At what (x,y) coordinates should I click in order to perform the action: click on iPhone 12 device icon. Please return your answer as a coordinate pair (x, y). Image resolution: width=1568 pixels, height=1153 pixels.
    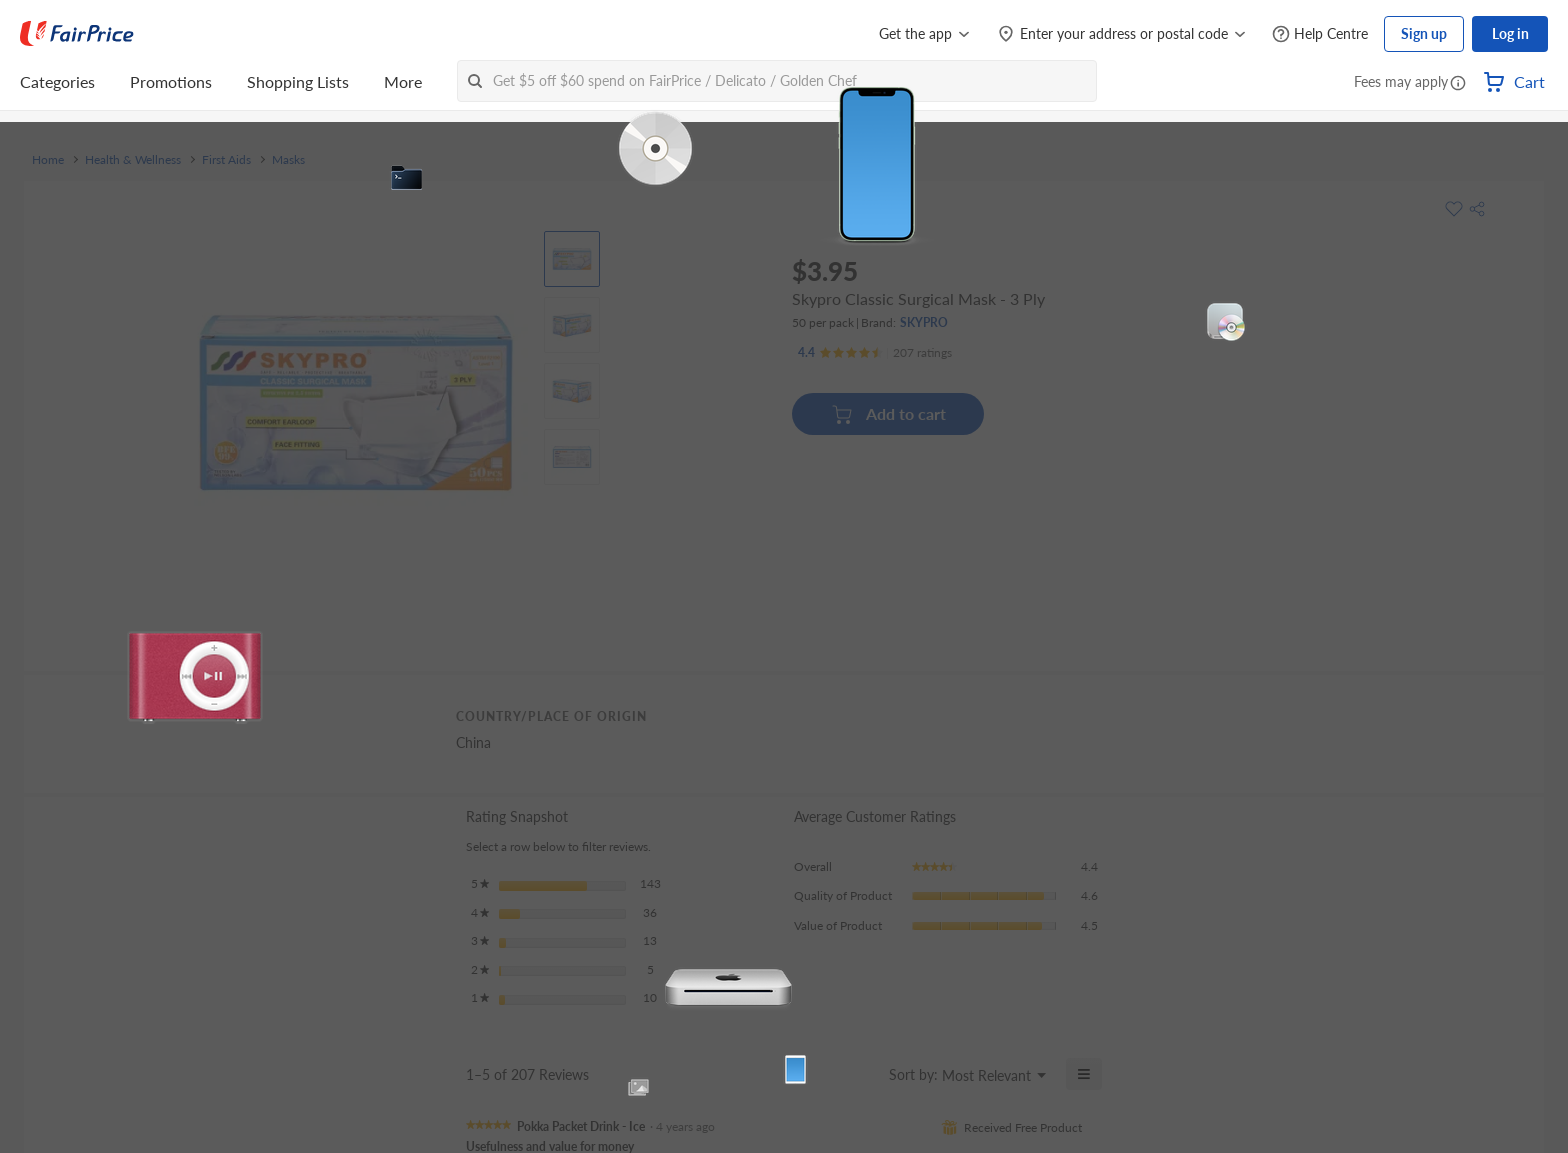
    Looking at the image, I should click on (877, 167).